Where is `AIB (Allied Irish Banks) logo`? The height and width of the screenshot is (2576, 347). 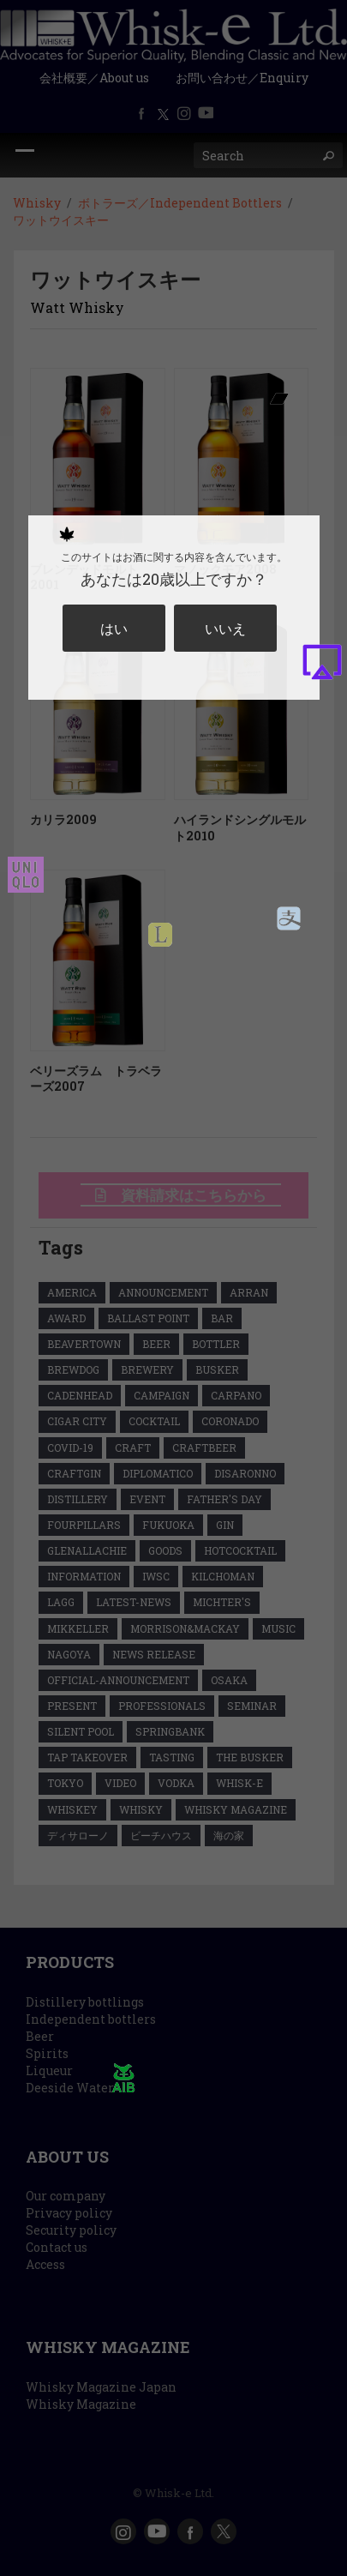 AIB (Allied Irish Banks) logo is located at coordinates (123, 2078).